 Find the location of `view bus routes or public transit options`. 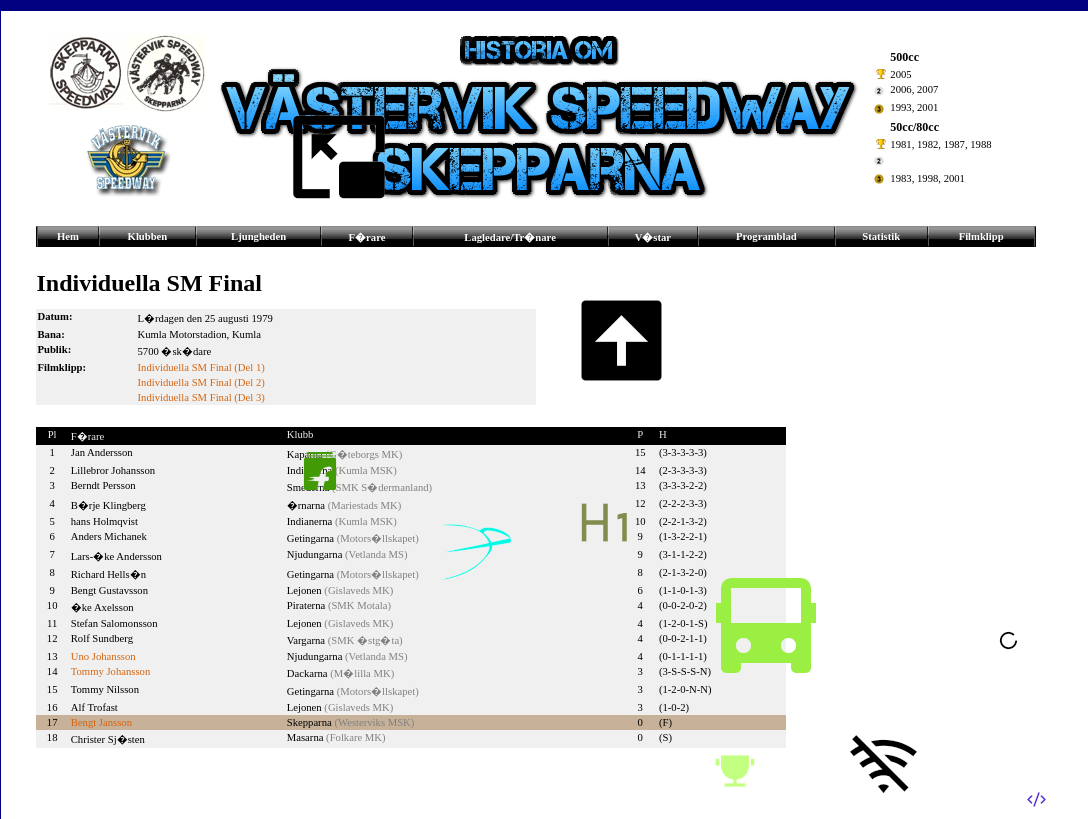

view bus routes or public transit options is located at coordinates (766, 623).